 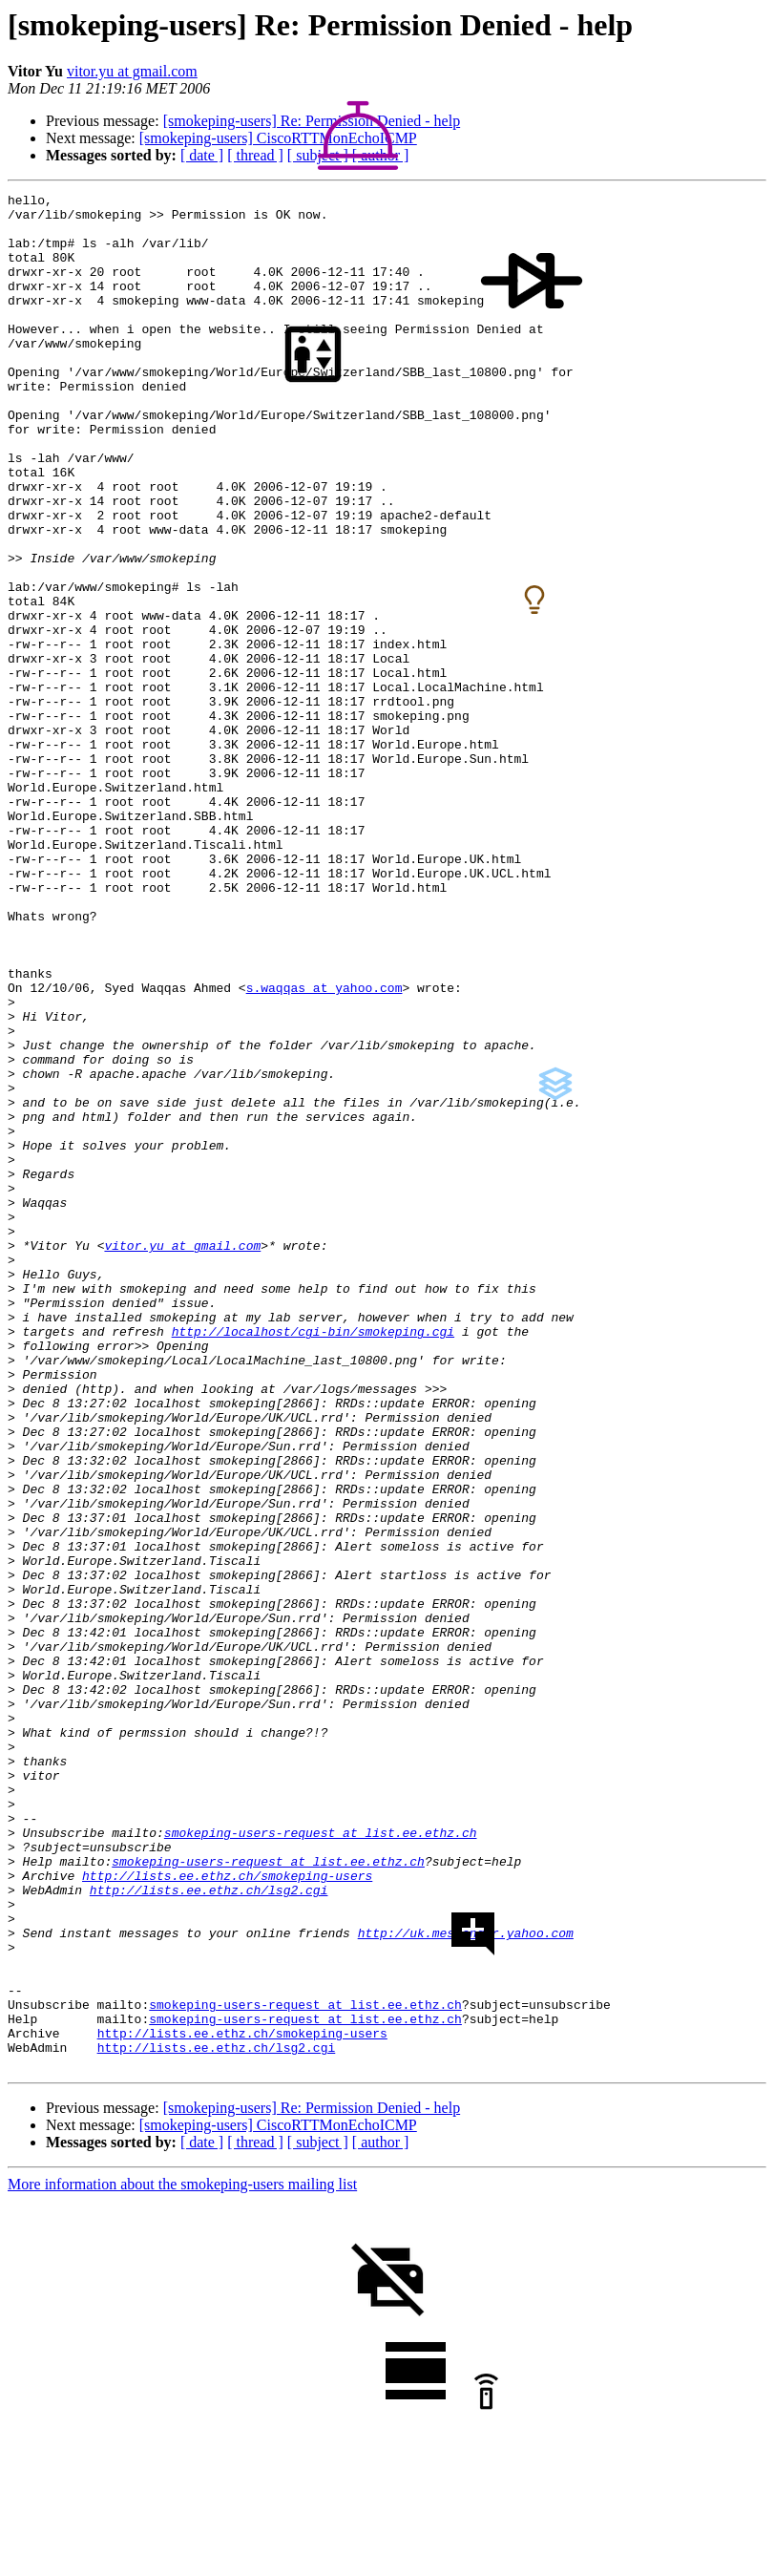 I want to click on request assistance or service, so click(x=358, y=138).